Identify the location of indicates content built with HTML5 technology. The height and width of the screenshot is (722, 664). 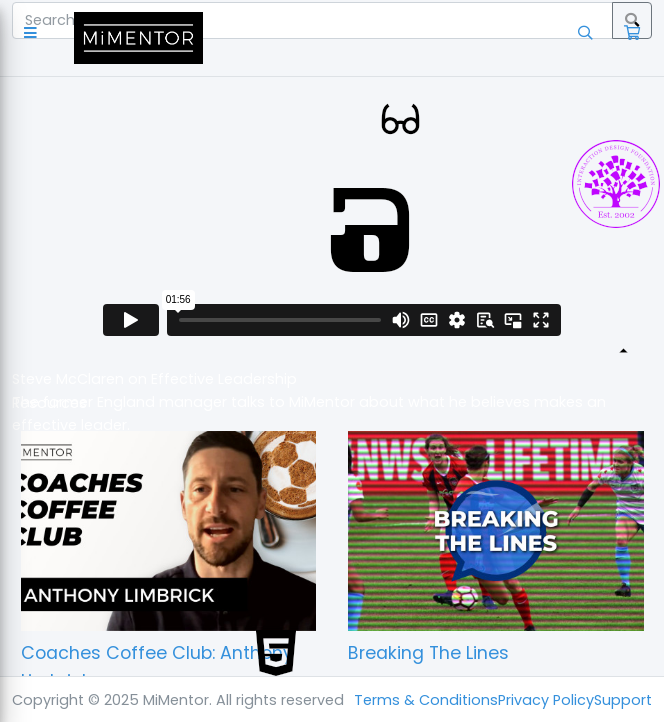
(276, 653).